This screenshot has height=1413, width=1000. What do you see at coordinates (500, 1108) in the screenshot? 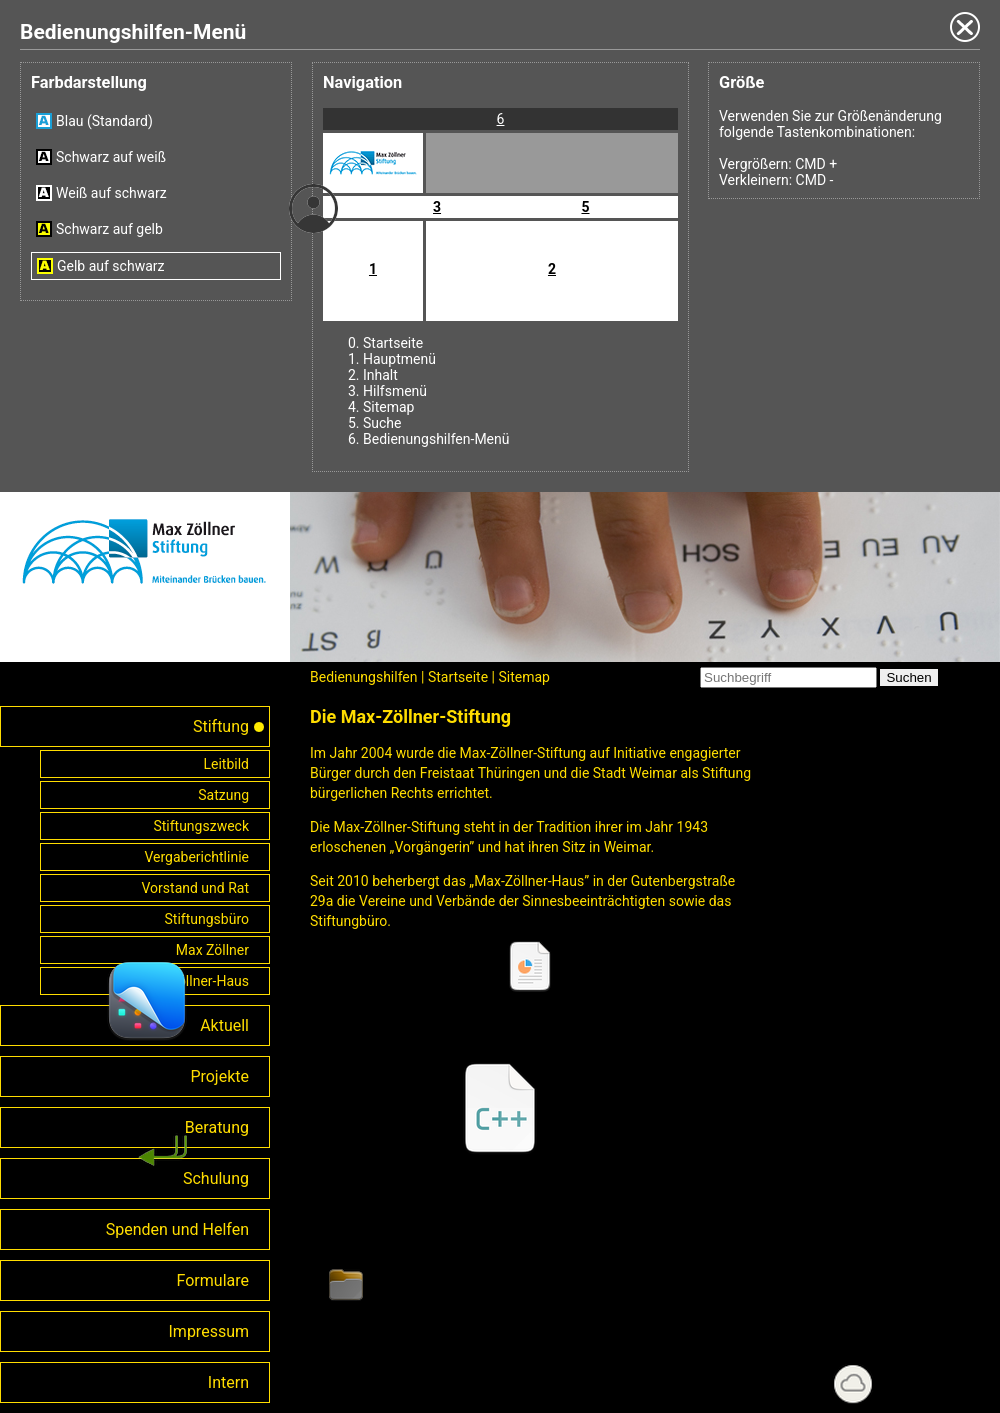
I see `a C++ source code file` at bounding box center [500, 1108].